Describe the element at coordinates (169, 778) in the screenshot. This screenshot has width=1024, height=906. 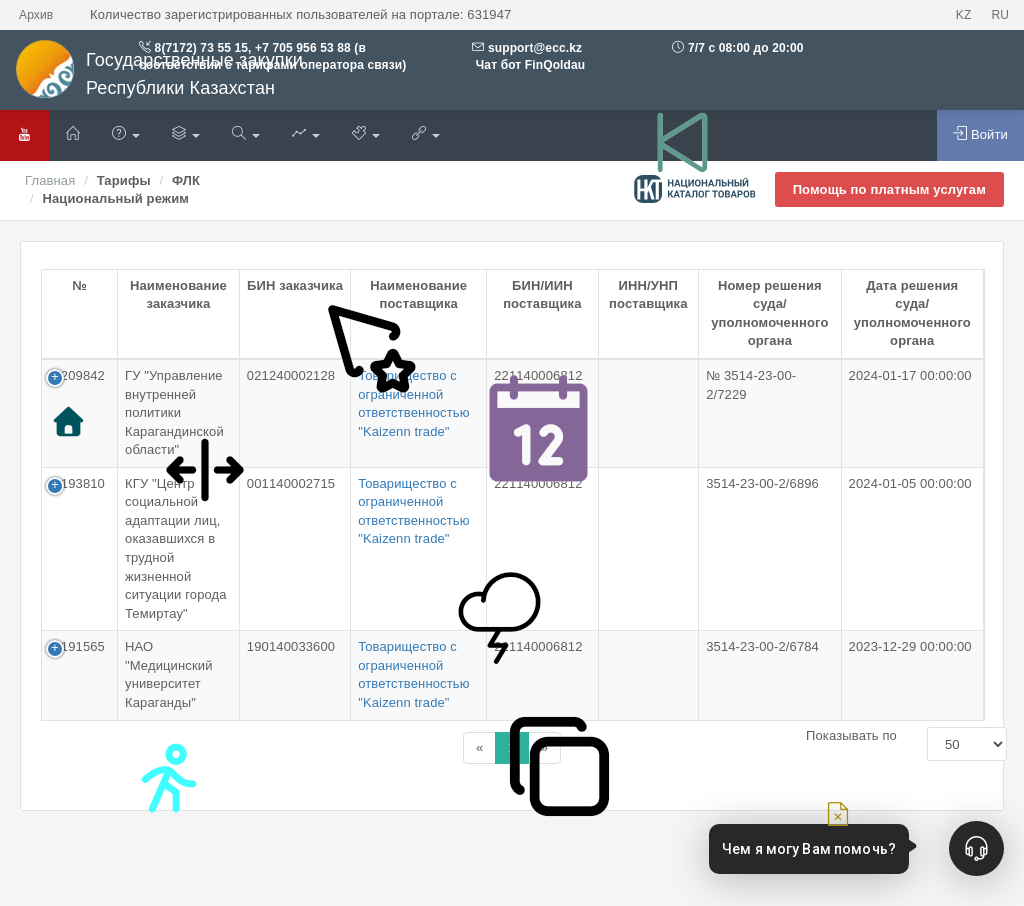
I see `indicates walking directions or pedestrian mode` at that location.